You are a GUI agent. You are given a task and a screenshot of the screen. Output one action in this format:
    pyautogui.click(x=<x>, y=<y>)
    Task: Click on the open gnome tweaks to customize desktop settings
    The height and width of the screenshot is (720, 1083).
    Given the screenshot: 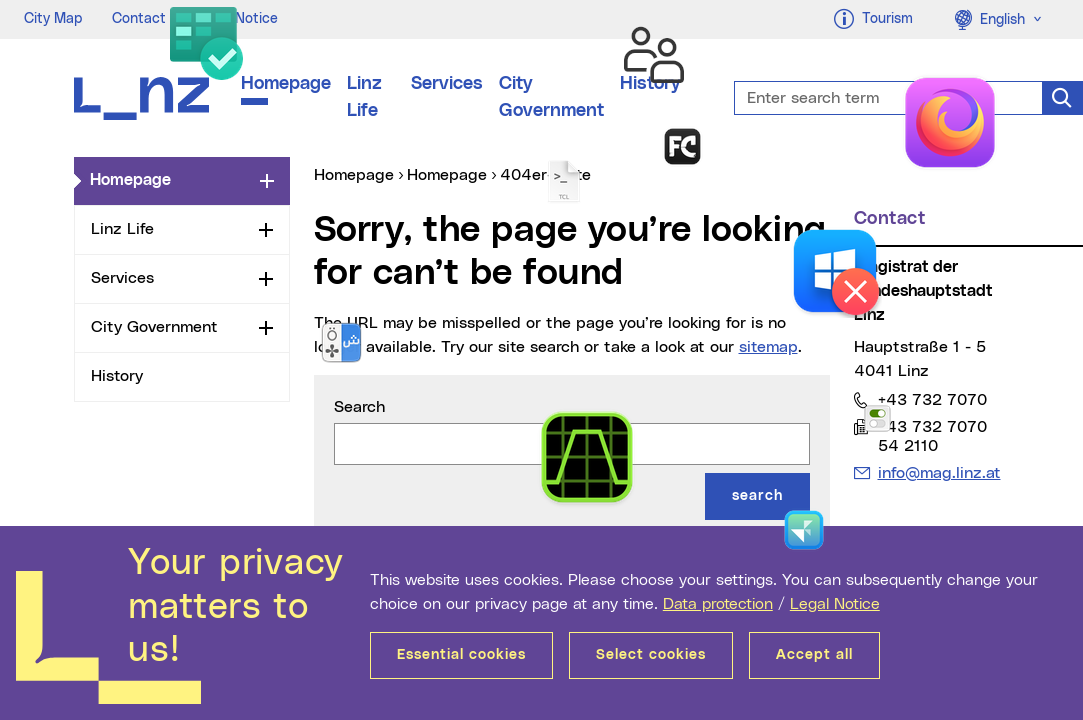 What is the action you would take?
    pyautogui.click(x=877, y=418)
    